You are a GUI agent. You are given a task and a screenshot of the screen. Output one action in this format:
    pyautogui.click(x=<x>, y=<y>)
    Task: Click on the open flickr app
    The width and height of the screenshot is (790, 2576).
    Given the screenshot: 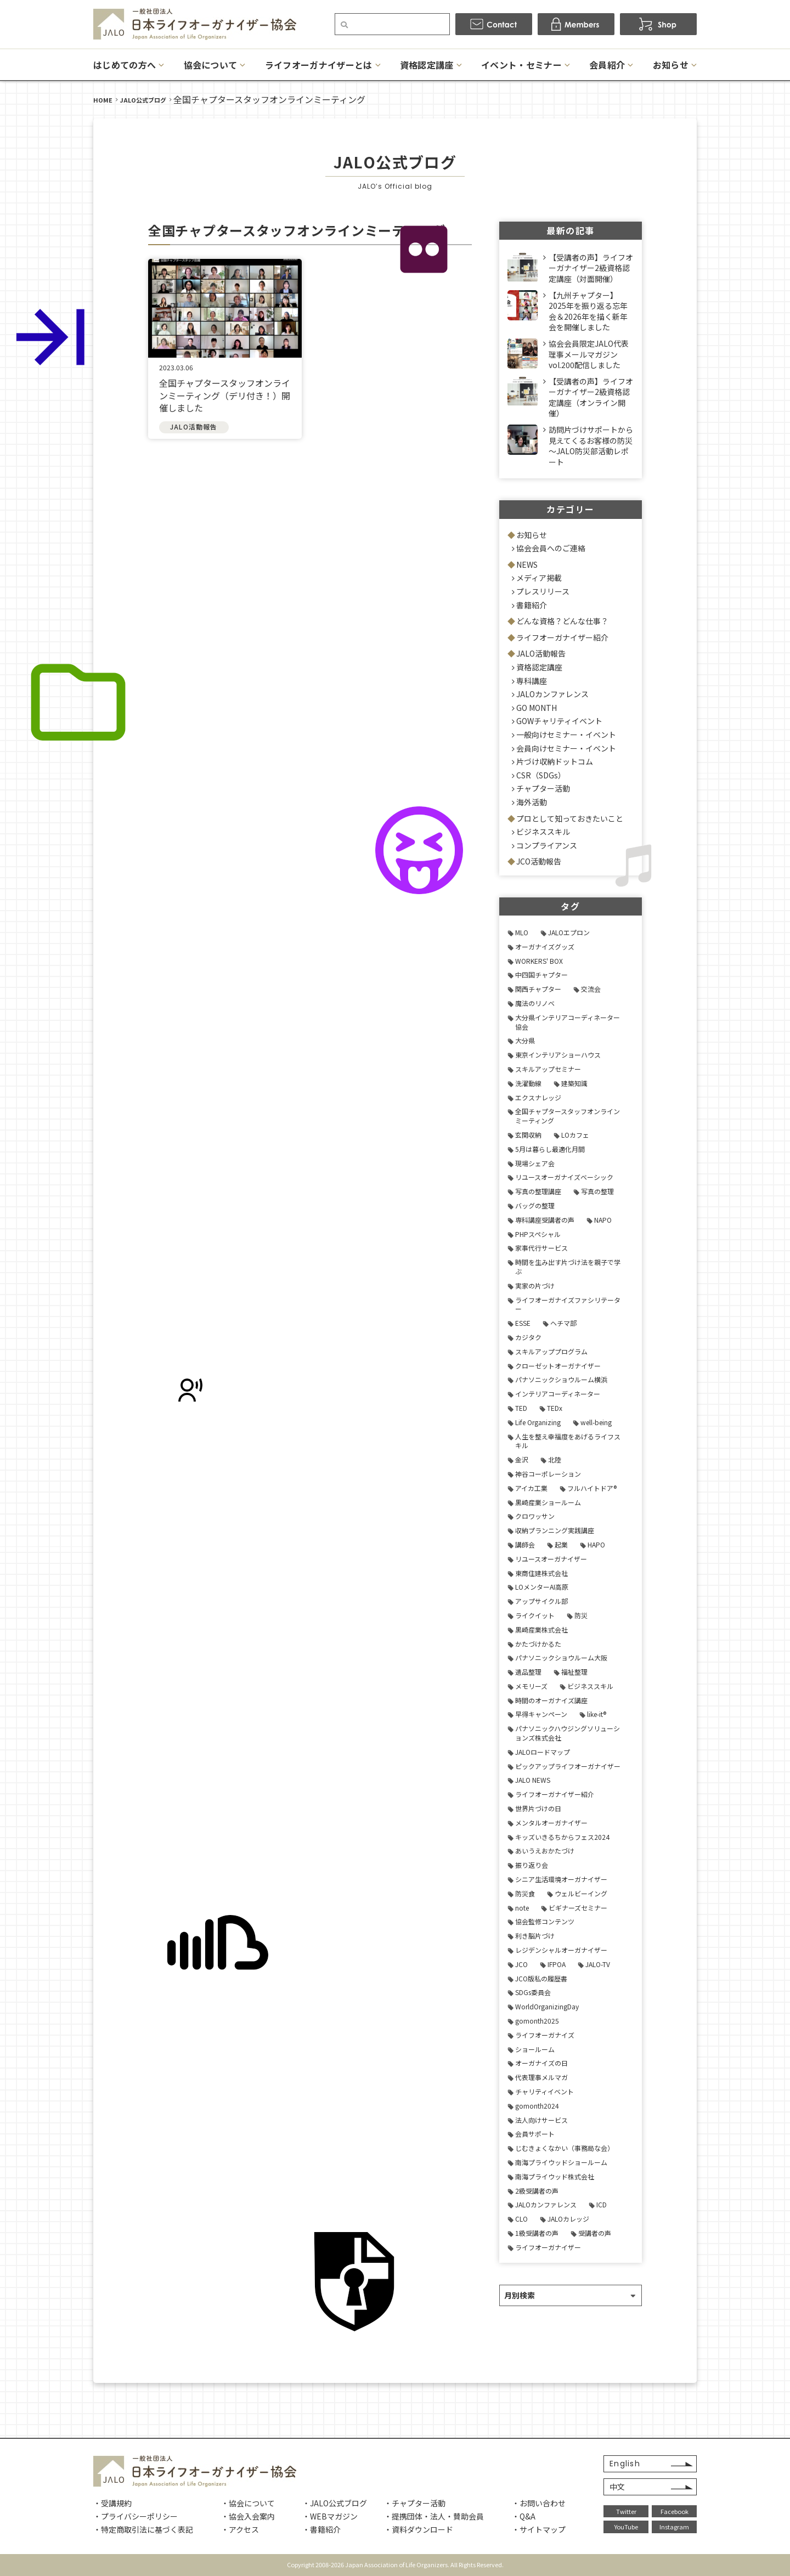 What is the action you would take?
    pyautogui.click(x=424, y=249)
    